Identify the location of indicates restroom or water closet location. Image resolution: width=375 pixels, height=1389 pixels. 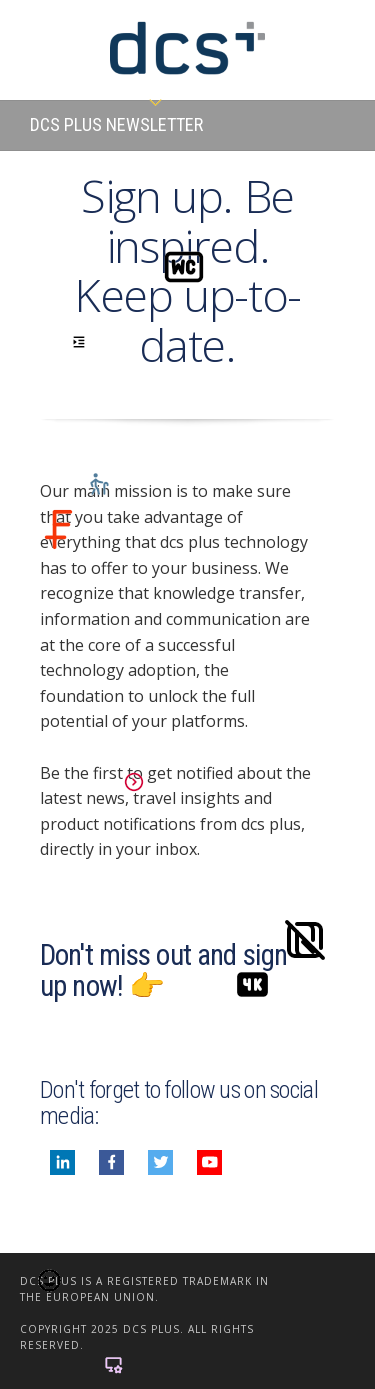
(184, 267).